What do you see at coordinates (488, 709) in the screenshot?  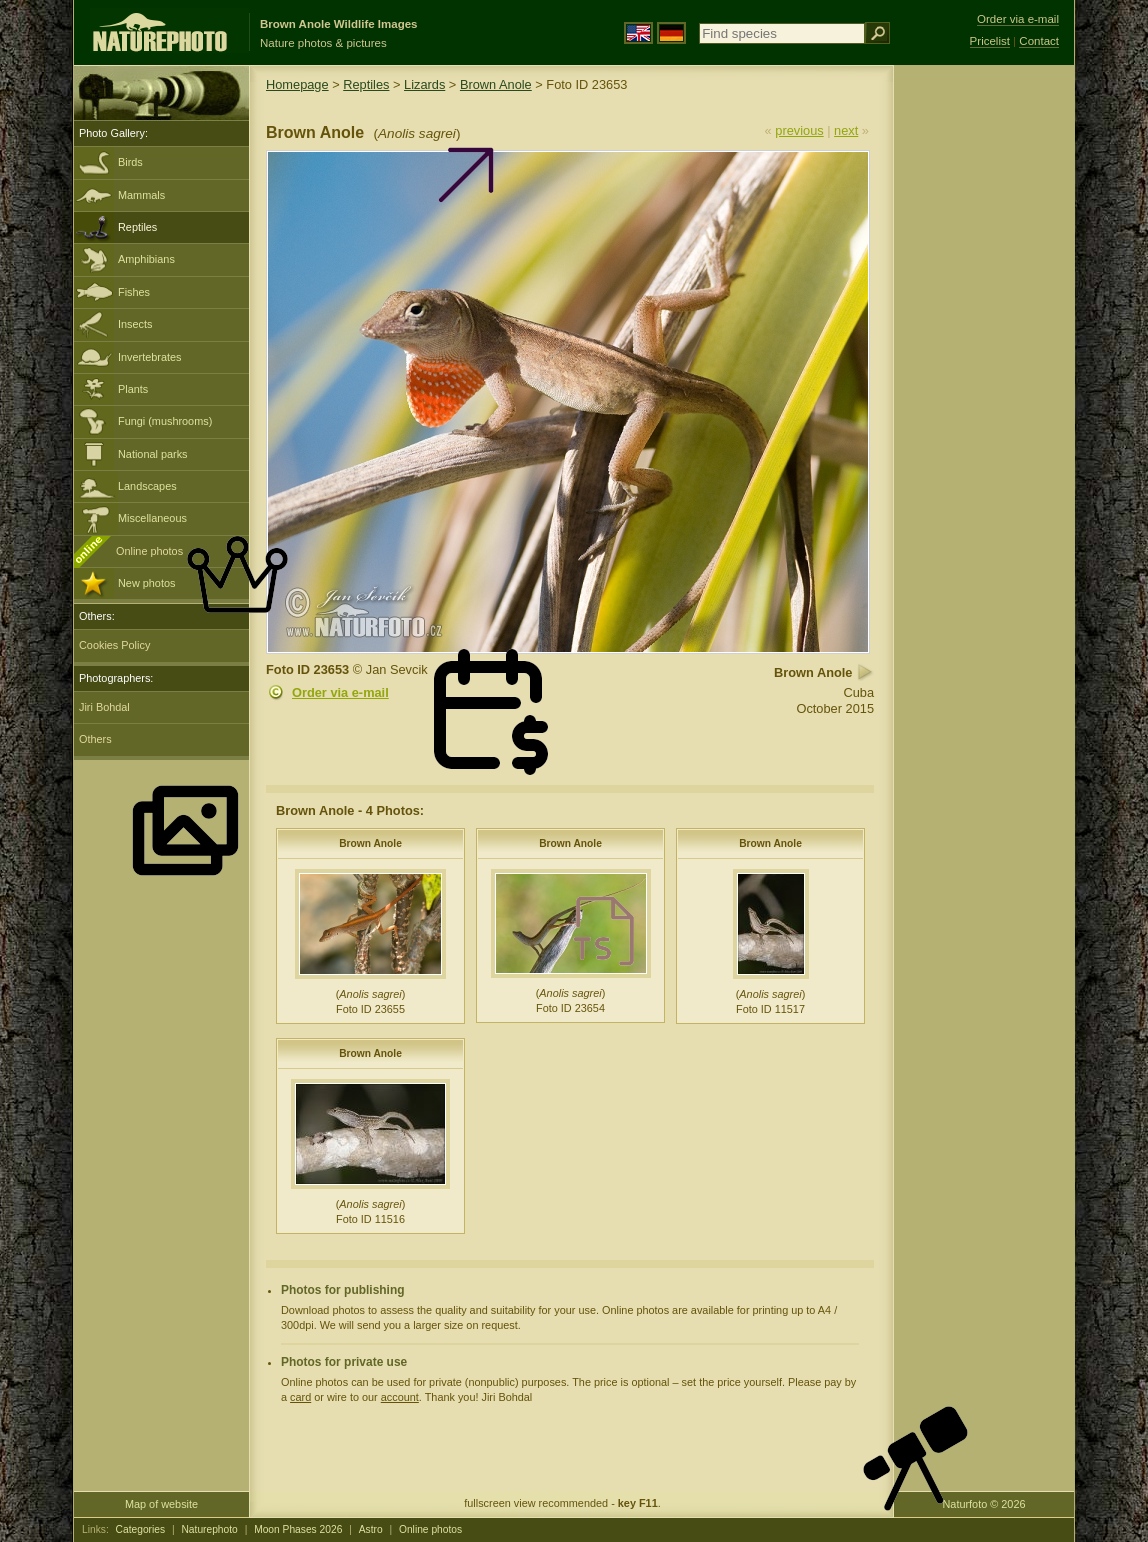 I see `view payment schedule or billing dates` at bounding box center [488, 709].